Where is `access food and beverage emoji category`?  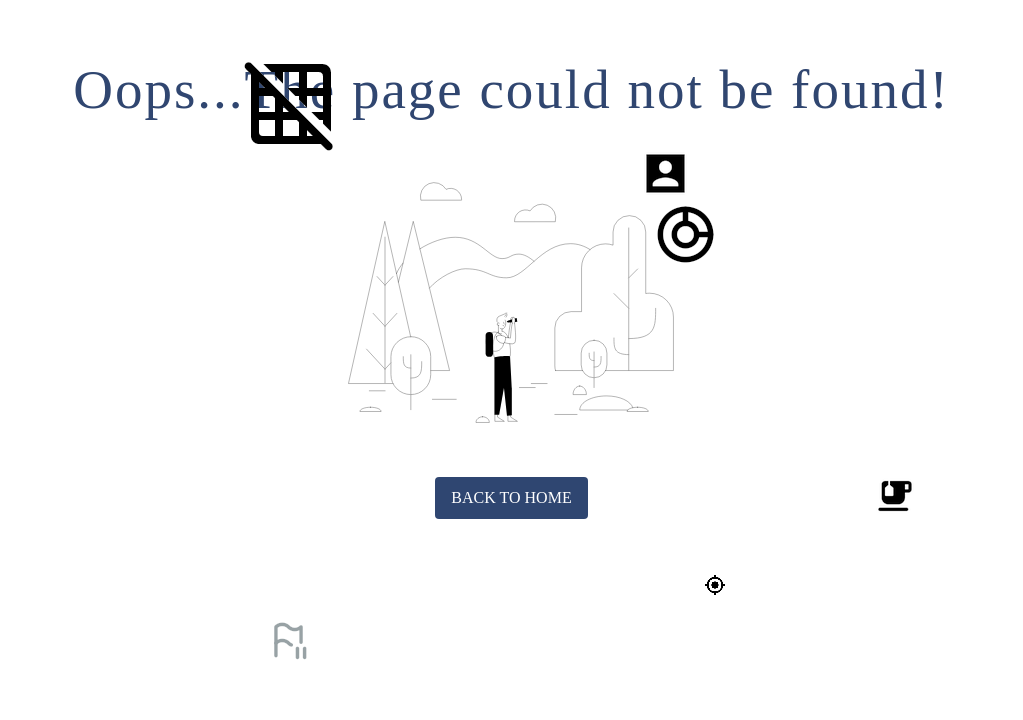 access food and beverage emoji category is located at coordinates (895, 496).